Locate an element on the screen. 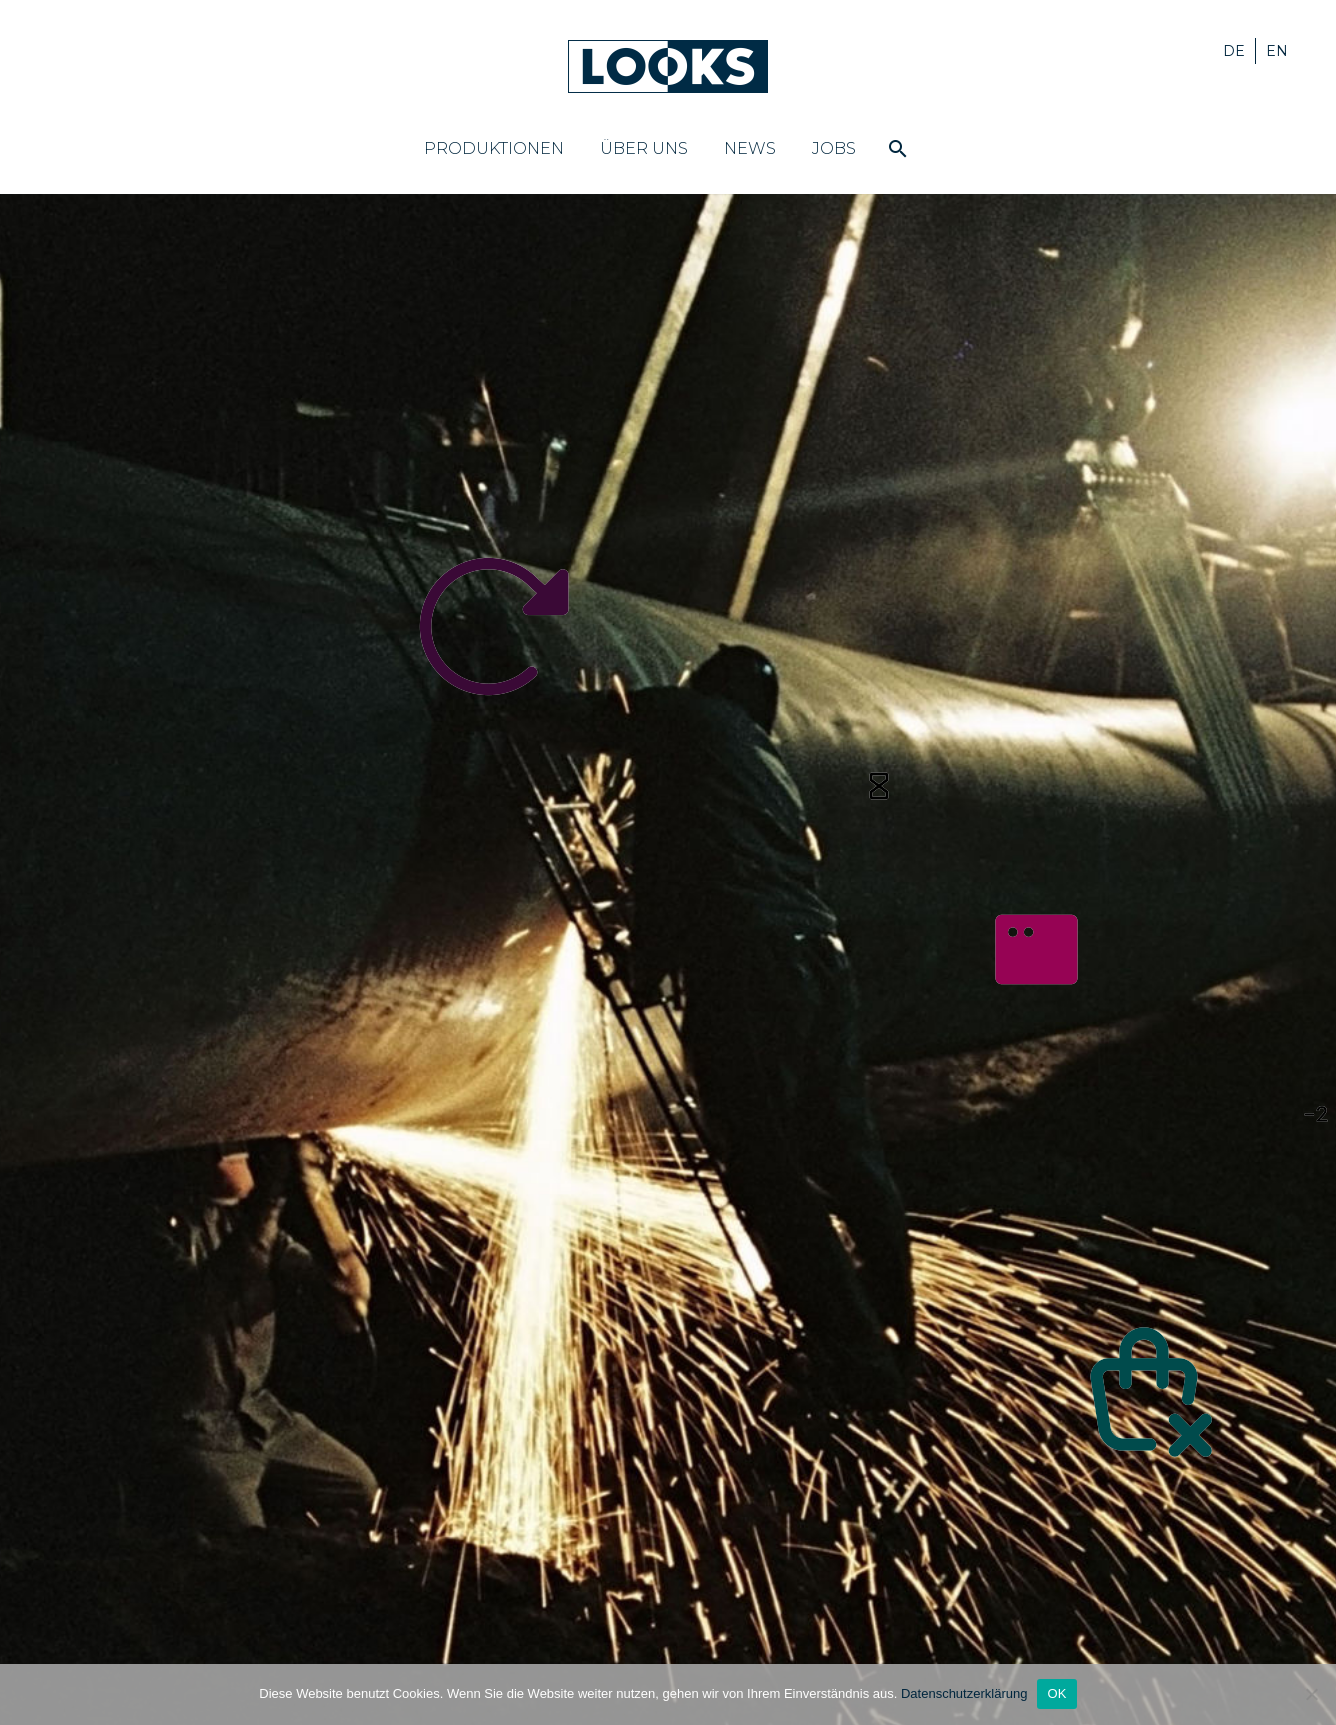 The height and width of the screenshot is (1725, 1336). remove item from shopping bag is located at coordinates (1144, 1389).